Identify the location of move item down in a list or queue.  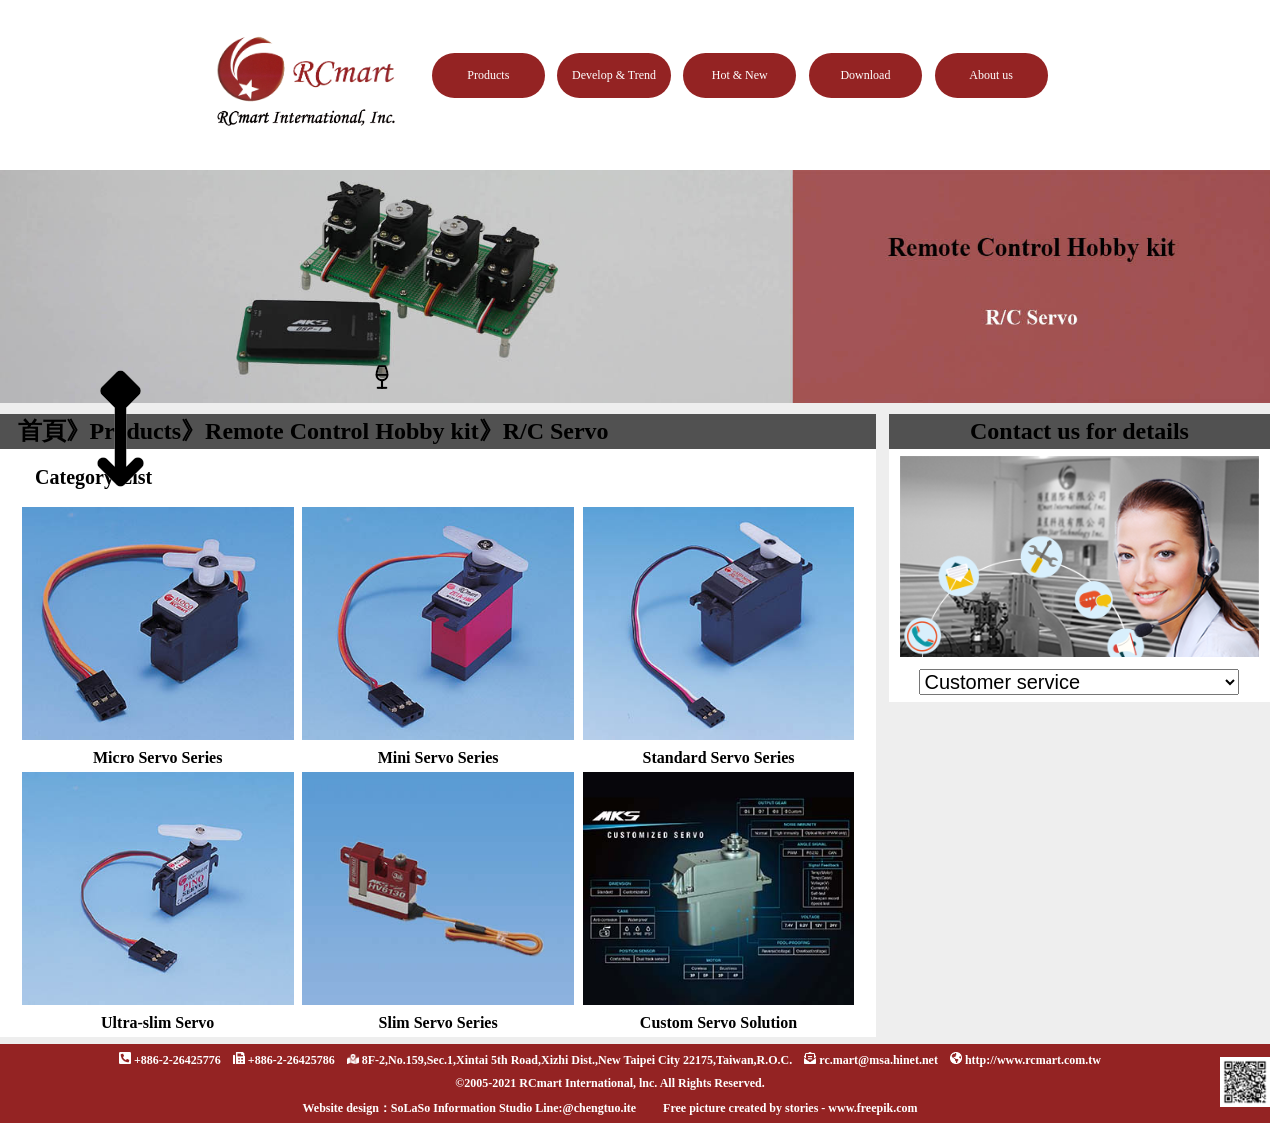
(120, 428).